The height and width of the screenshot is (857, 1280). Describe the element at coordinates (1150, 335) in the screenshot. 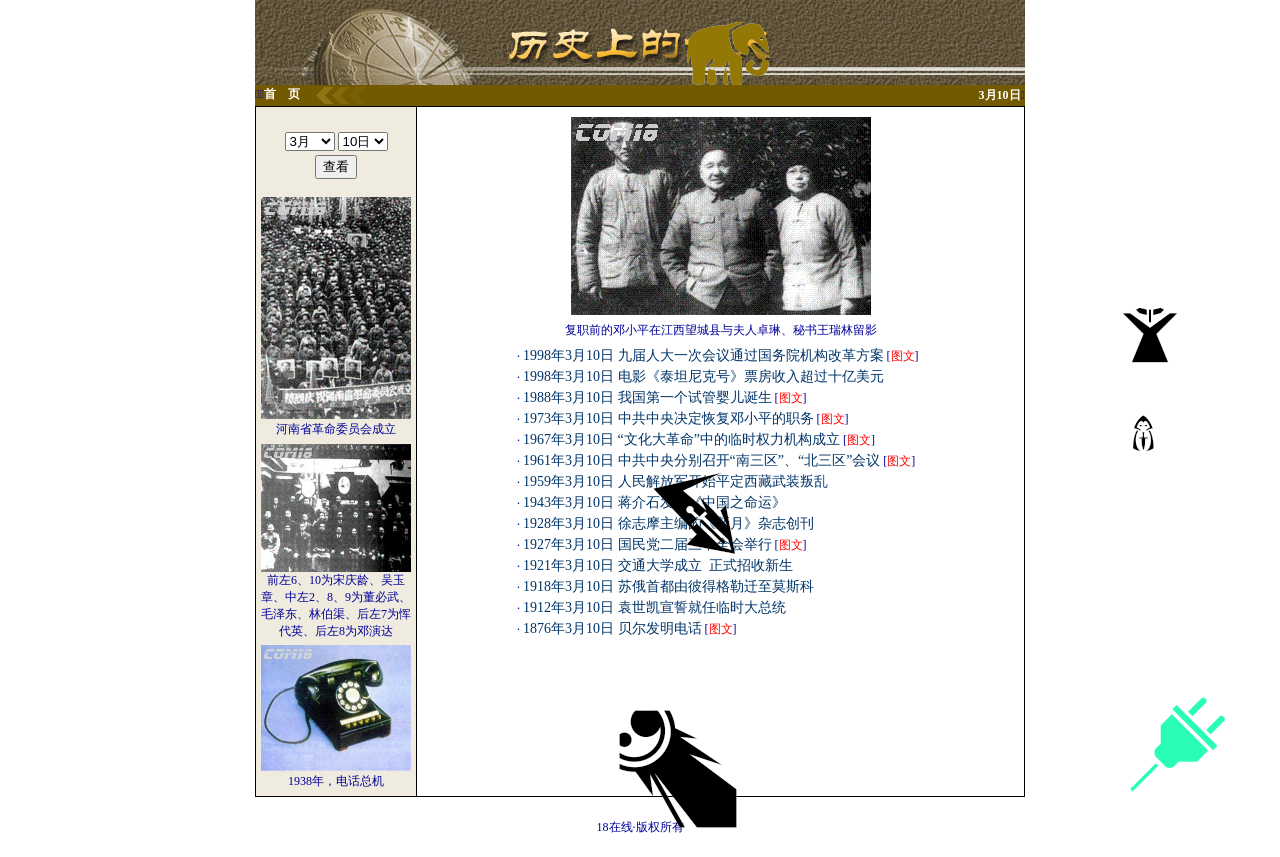

I see `indicates a decision point or branching path` at that location.